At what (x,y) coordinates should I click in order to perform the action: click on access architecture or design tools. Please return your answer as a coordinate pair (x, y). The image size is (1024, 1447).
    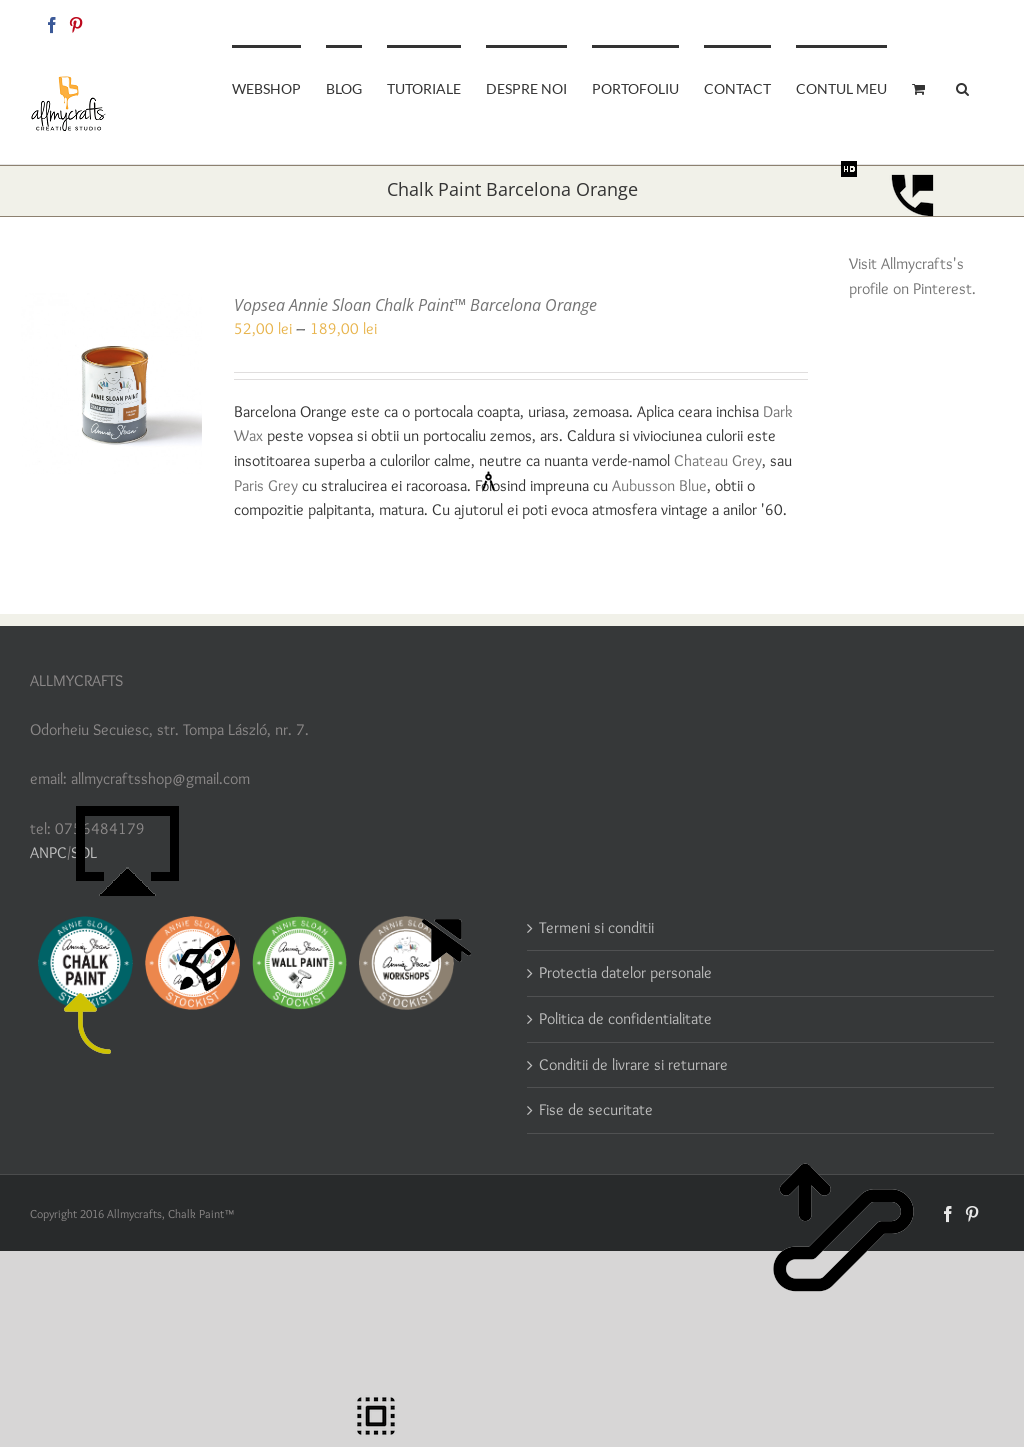
    Looking at the image, I should click on (488, 481).